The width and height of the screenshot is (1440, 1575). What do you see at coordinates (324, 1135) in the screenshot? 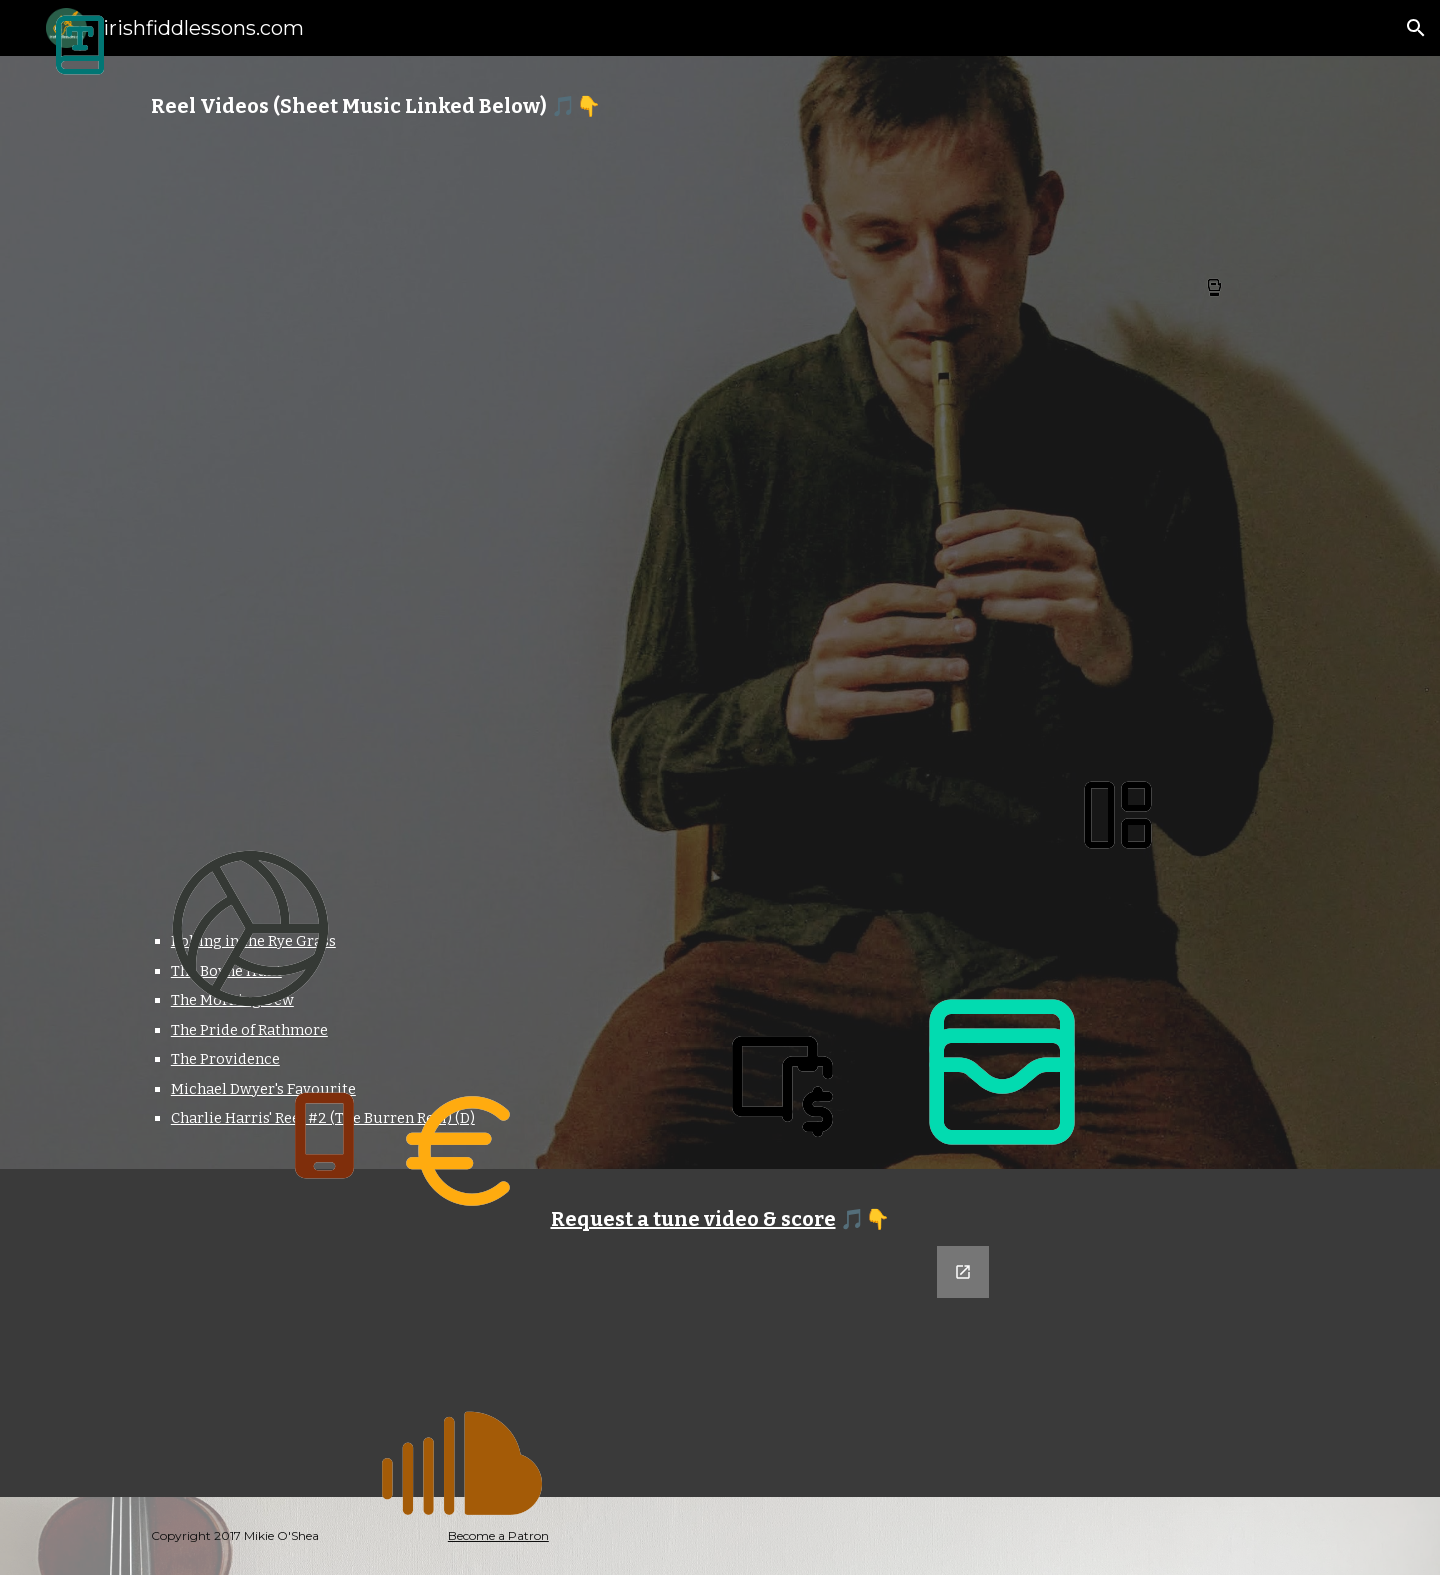
I see `view mobile device settings` at bounding box center [324, 1135].